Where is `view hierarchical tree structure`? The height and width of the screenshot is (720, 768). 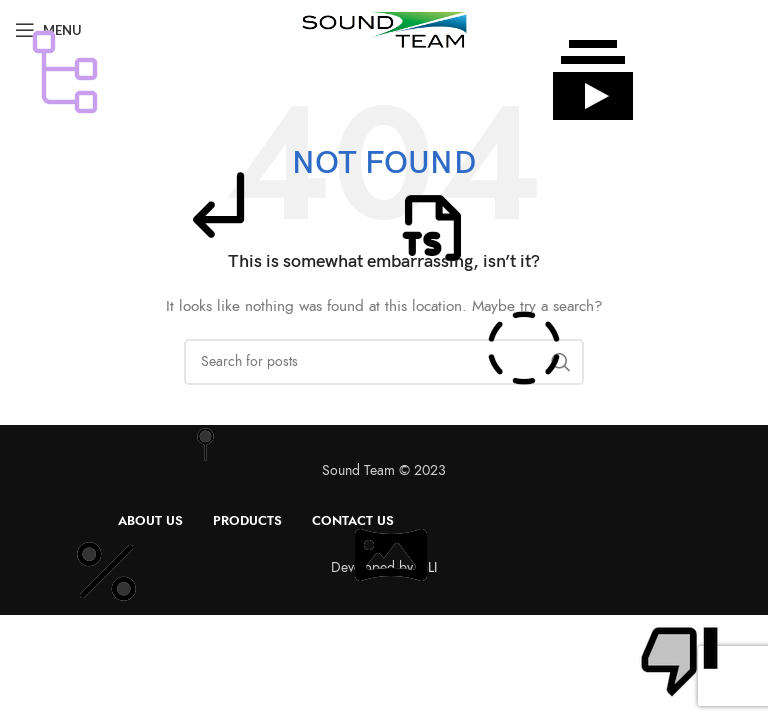 view hierarchical tree structure is located at coordinates (62, 72).